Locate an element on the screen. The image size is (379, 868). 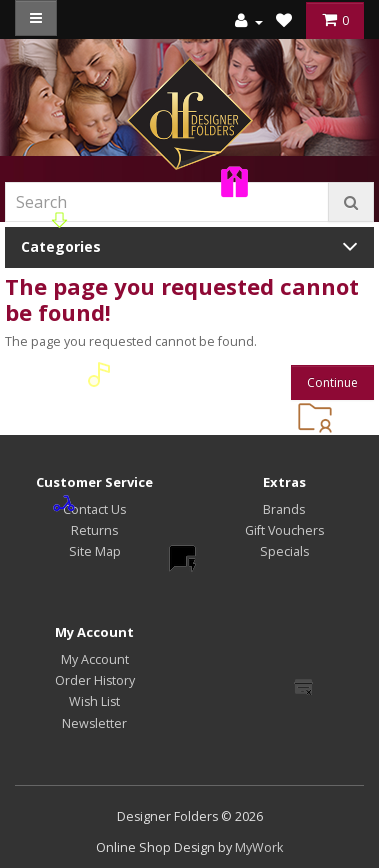
access user-specific files or personal folder is located at coordinates (315, 416).